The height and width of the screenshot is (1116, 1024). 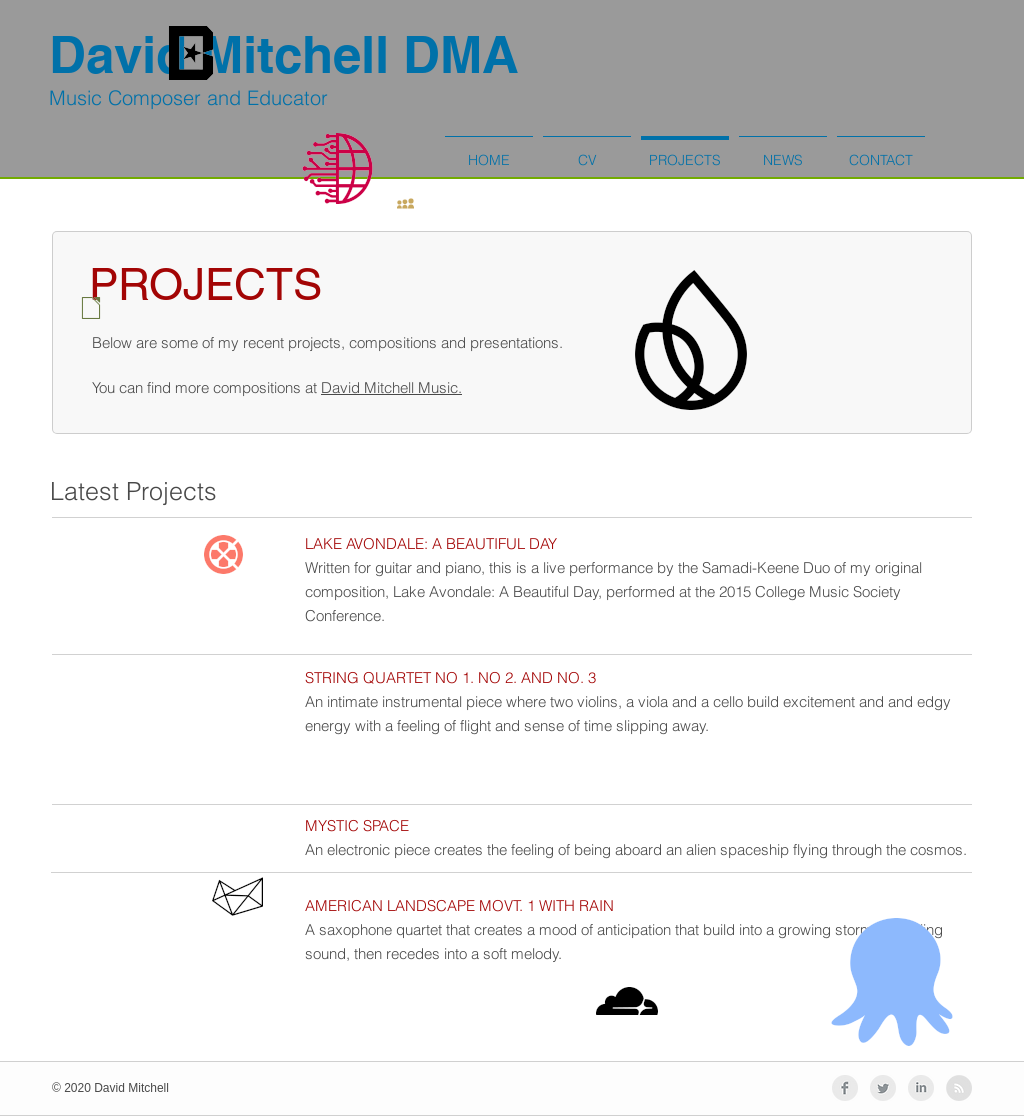 I want to click on link to MySpace profile, so click(x=405, y=203).